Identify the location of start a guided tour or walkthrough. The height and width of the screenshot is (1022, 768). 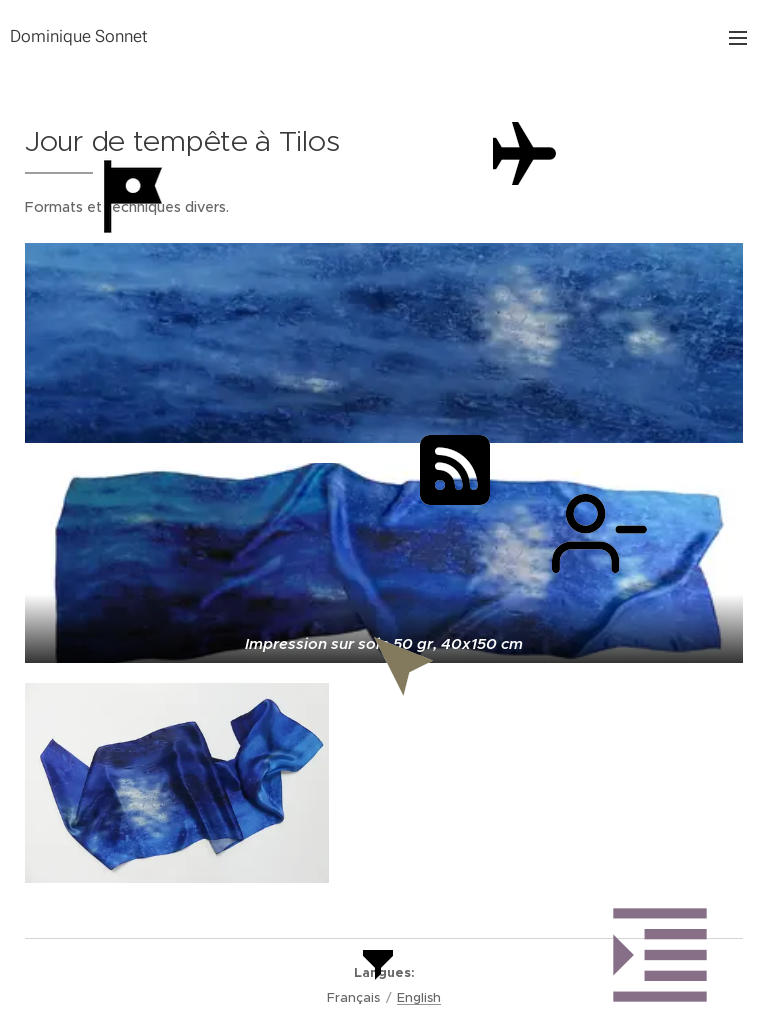
(129, 196).